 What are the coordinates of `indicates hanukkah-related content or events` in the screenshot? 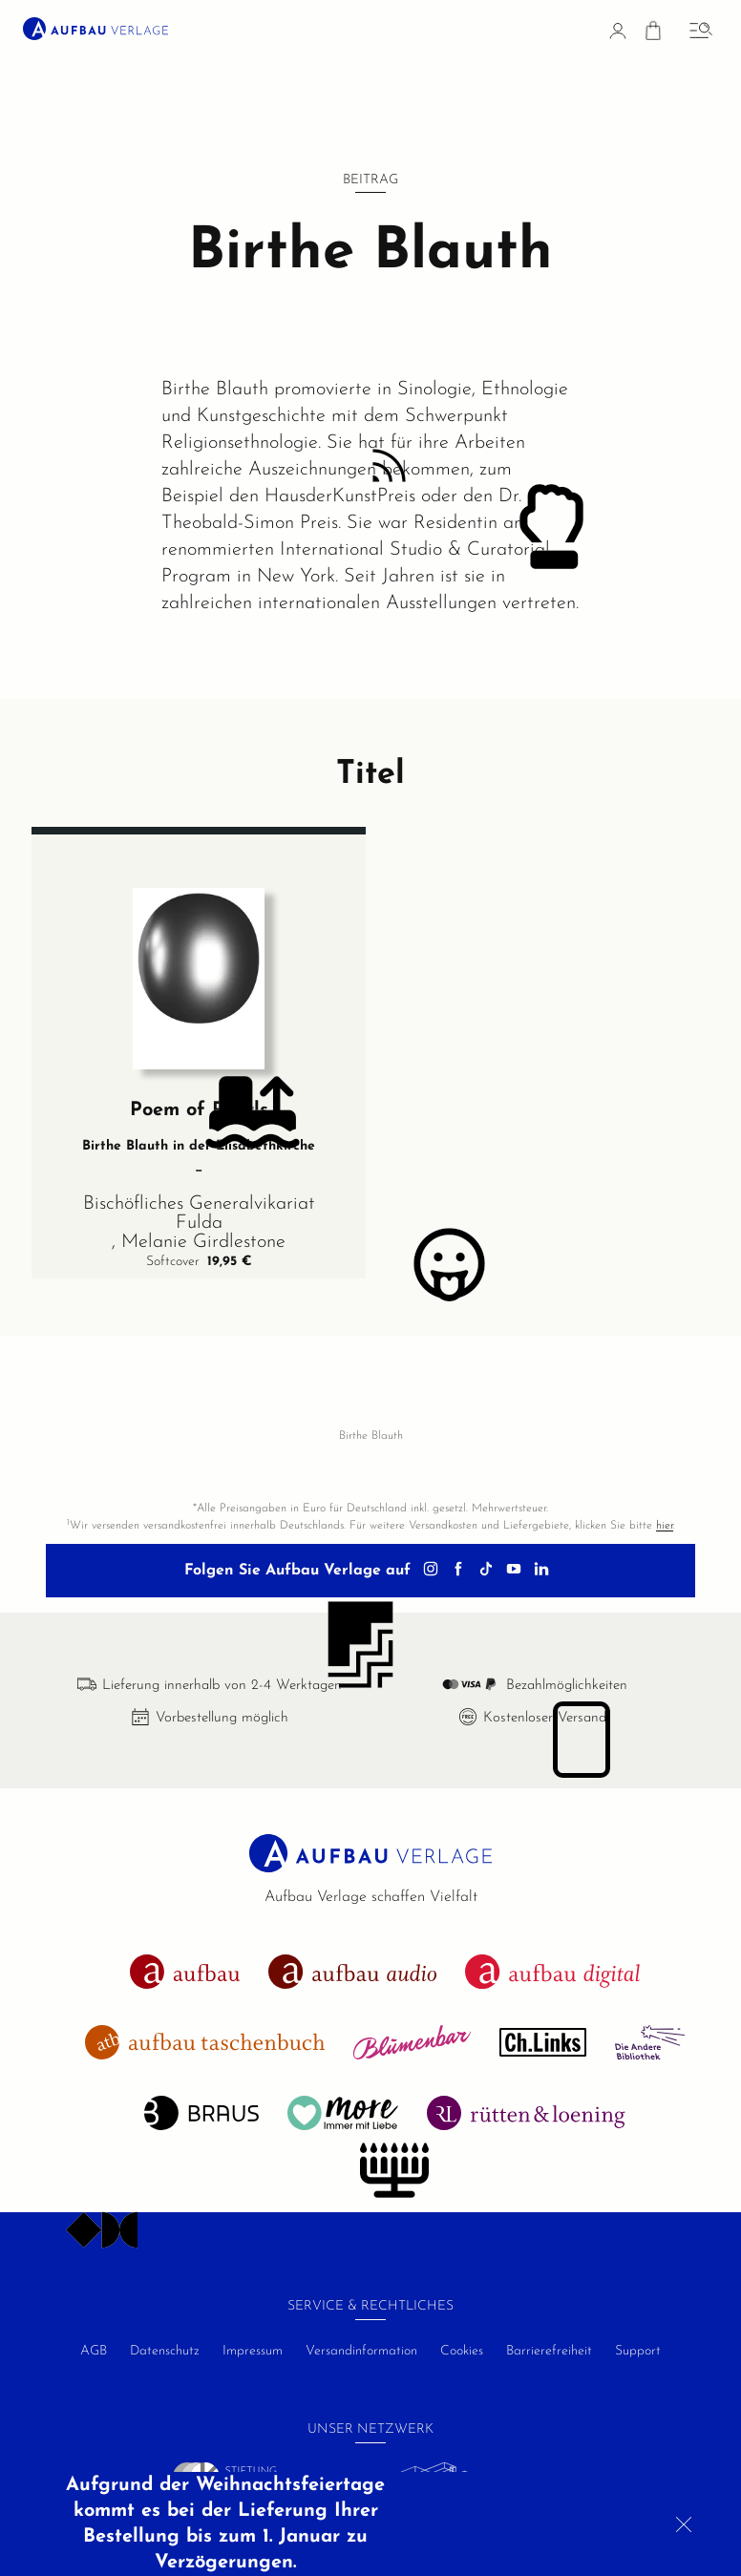 It's located at (394, 2170).